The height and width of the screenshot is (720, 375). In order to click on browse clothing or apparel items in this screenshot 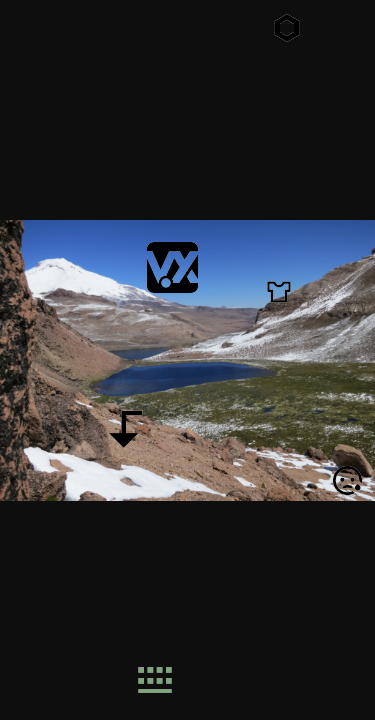, I will do `click(279, 292)`.